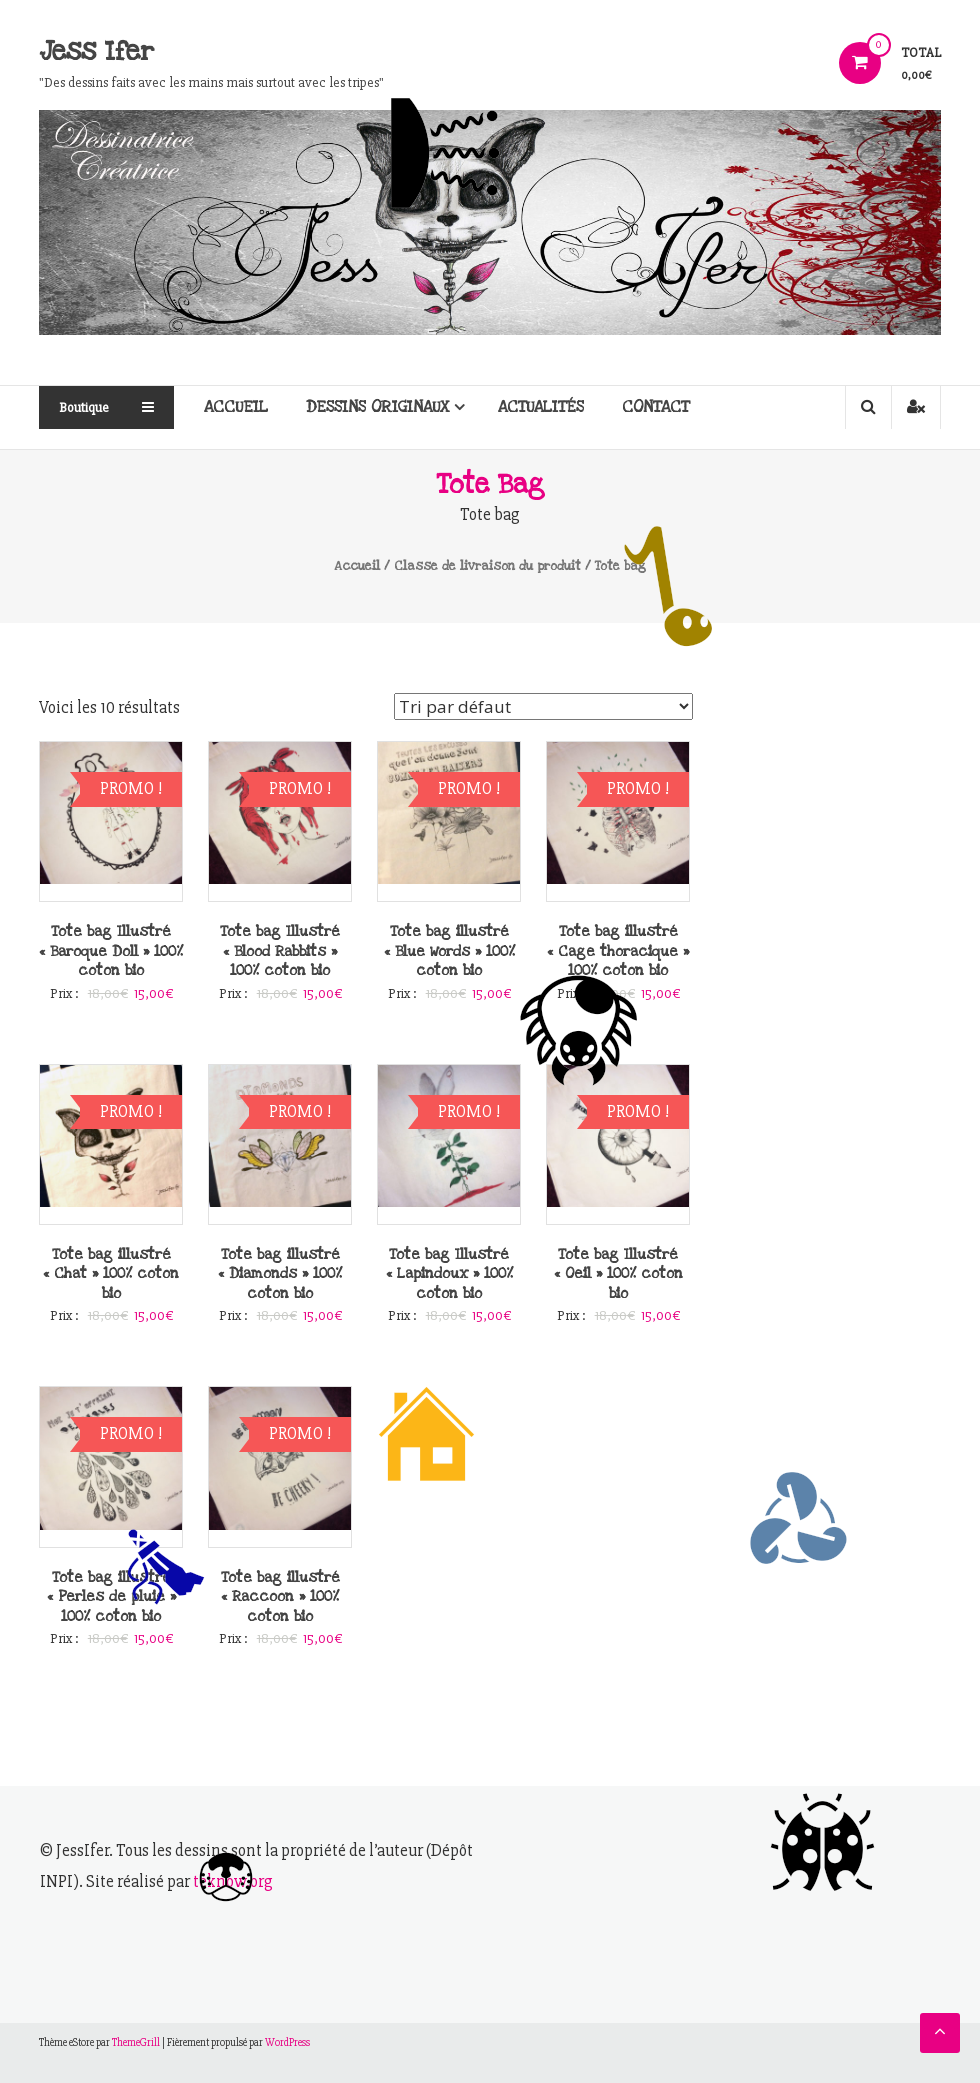 The image size is (980, 2083). What do you see at coordinates (798, 1520) in the screenshot?
I see `collect or view shell items in game inventory` at bounding box center [798, 1520].